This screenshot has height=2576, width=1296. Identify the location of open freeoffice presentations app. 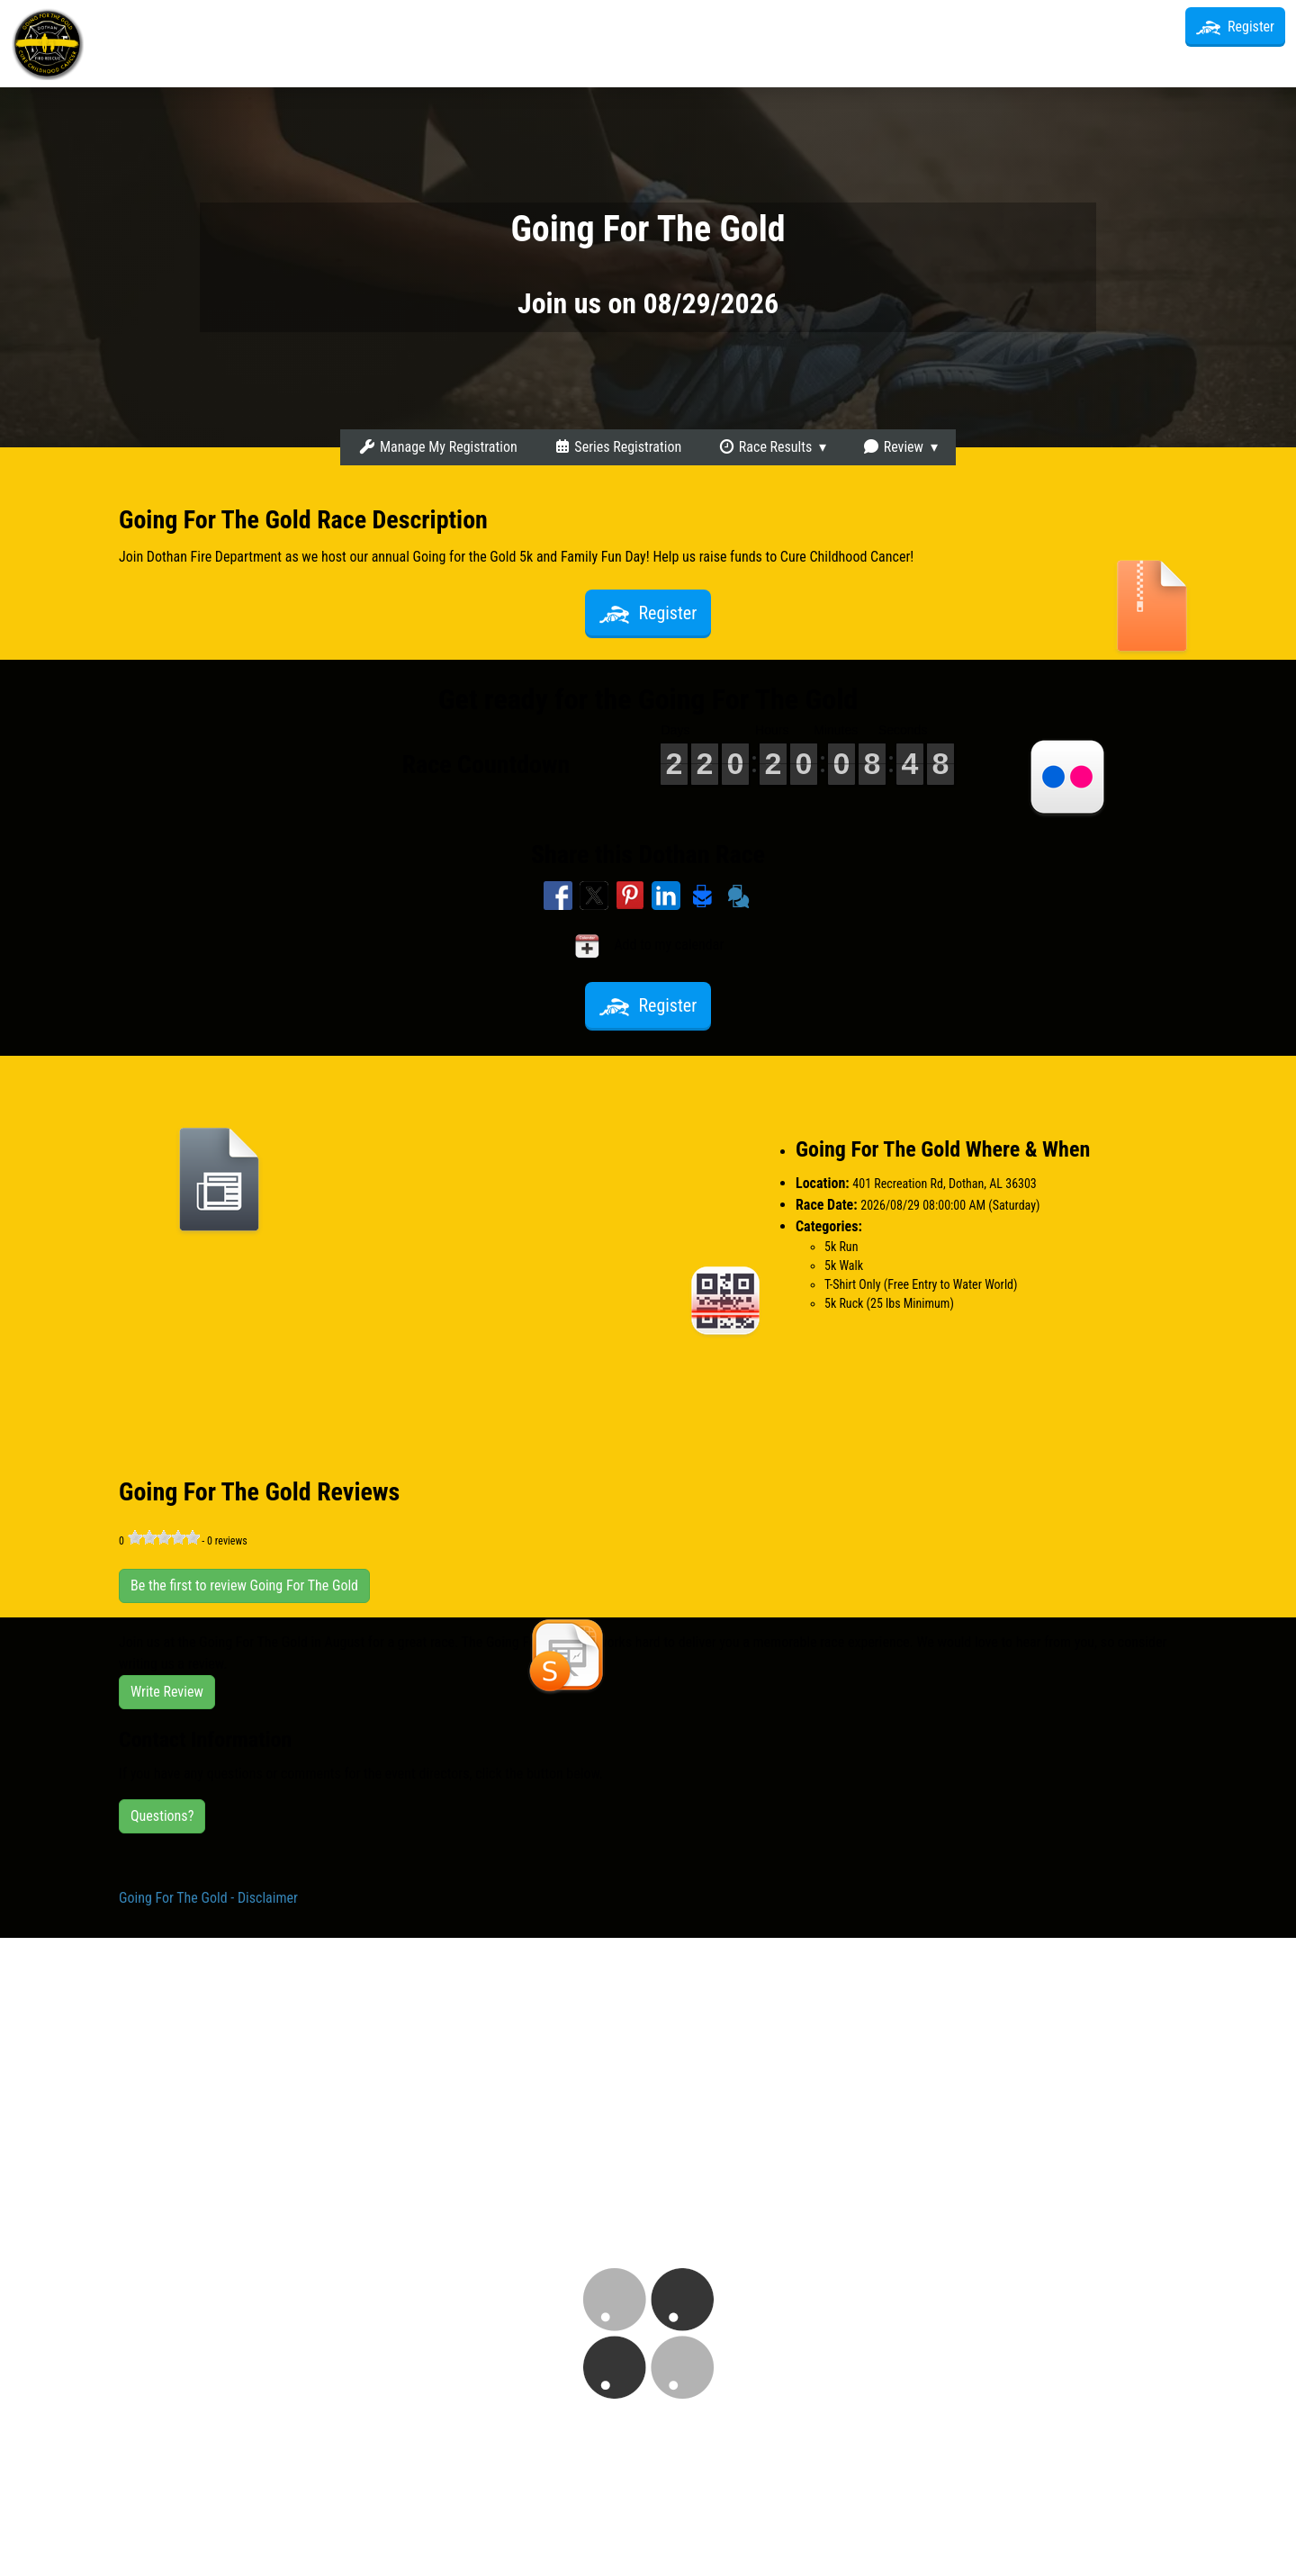
(567, 1654).